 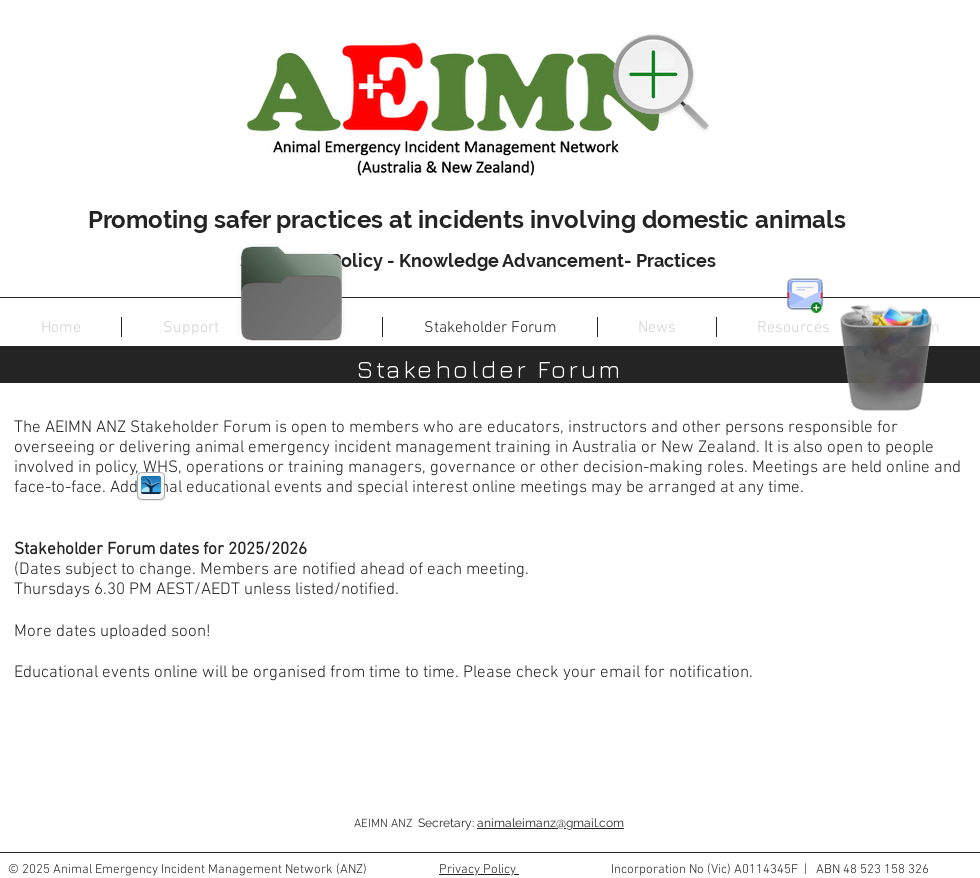 I want to click on open Shotwell photo manager, so click(x=151, y=486).